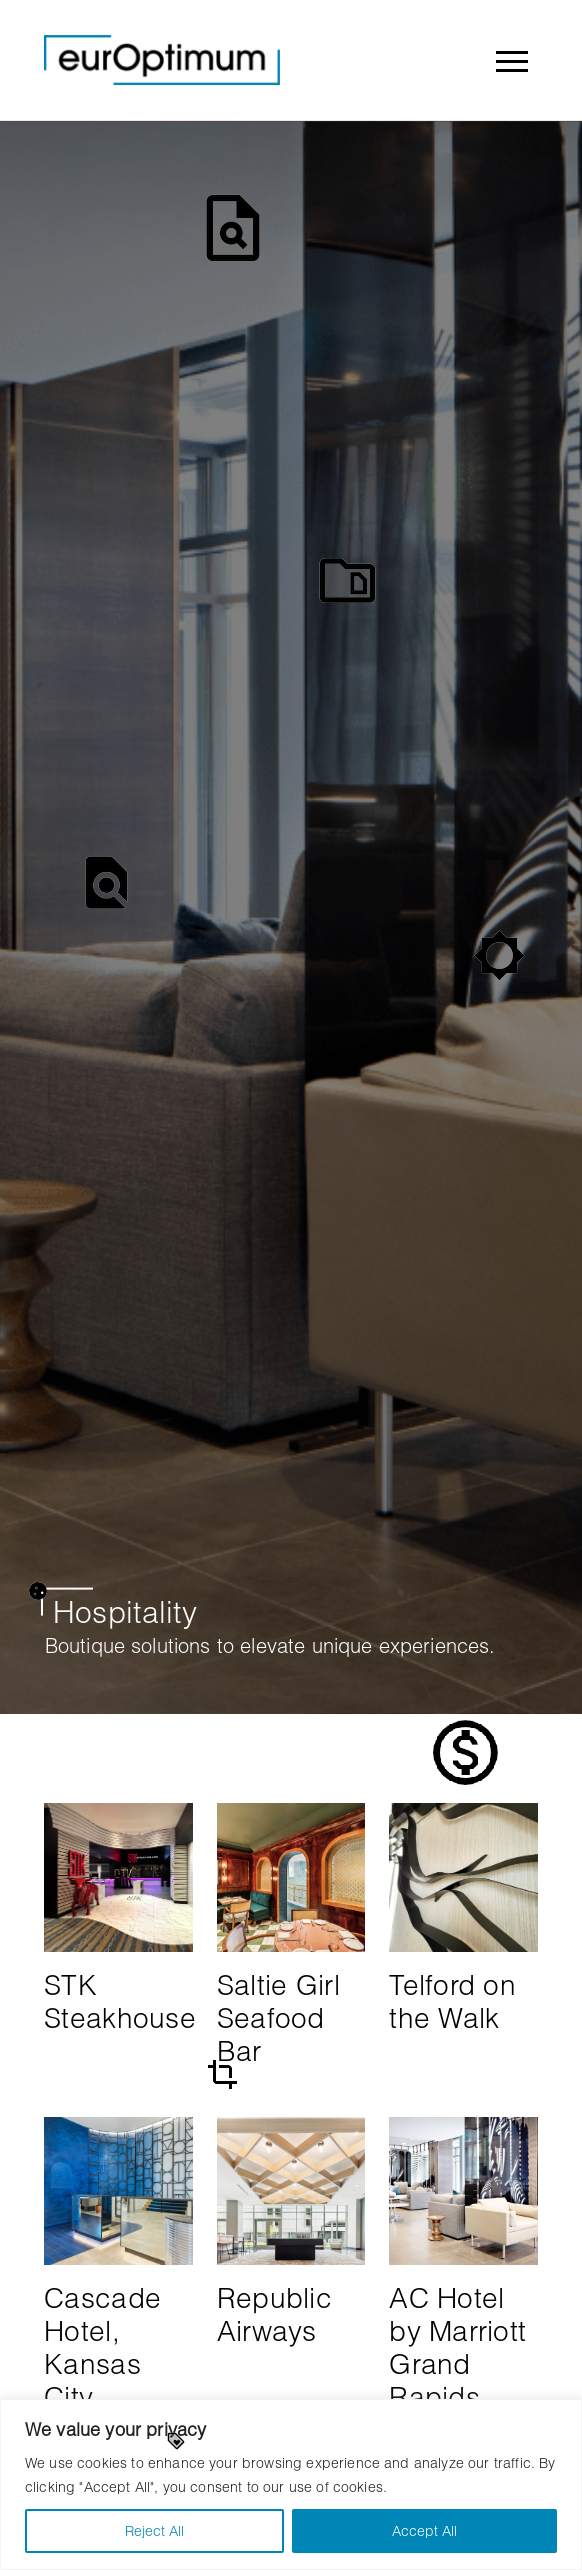 The image size is (582, 2570). What do you see at coordinates (499, 955) in the screenshot?
I see `adjust screen brightness settings` at bounding box center [499, 955].